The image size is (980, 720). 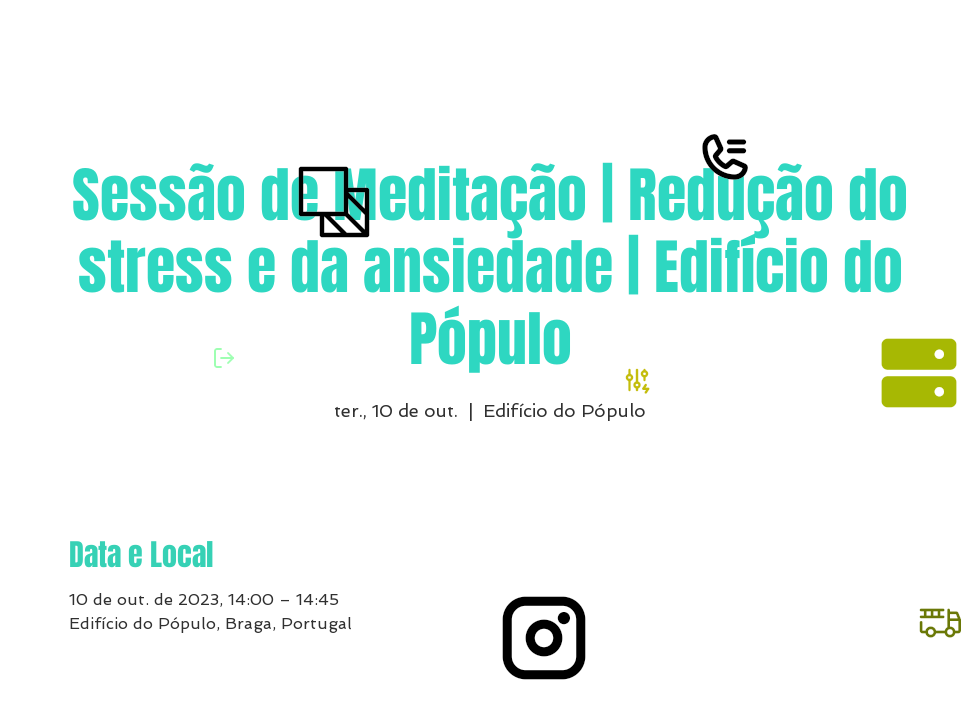 What do you see at coordinates (544, 638) in the screenshot?
I see `open Instagram app` at bounding box center [544, 638].